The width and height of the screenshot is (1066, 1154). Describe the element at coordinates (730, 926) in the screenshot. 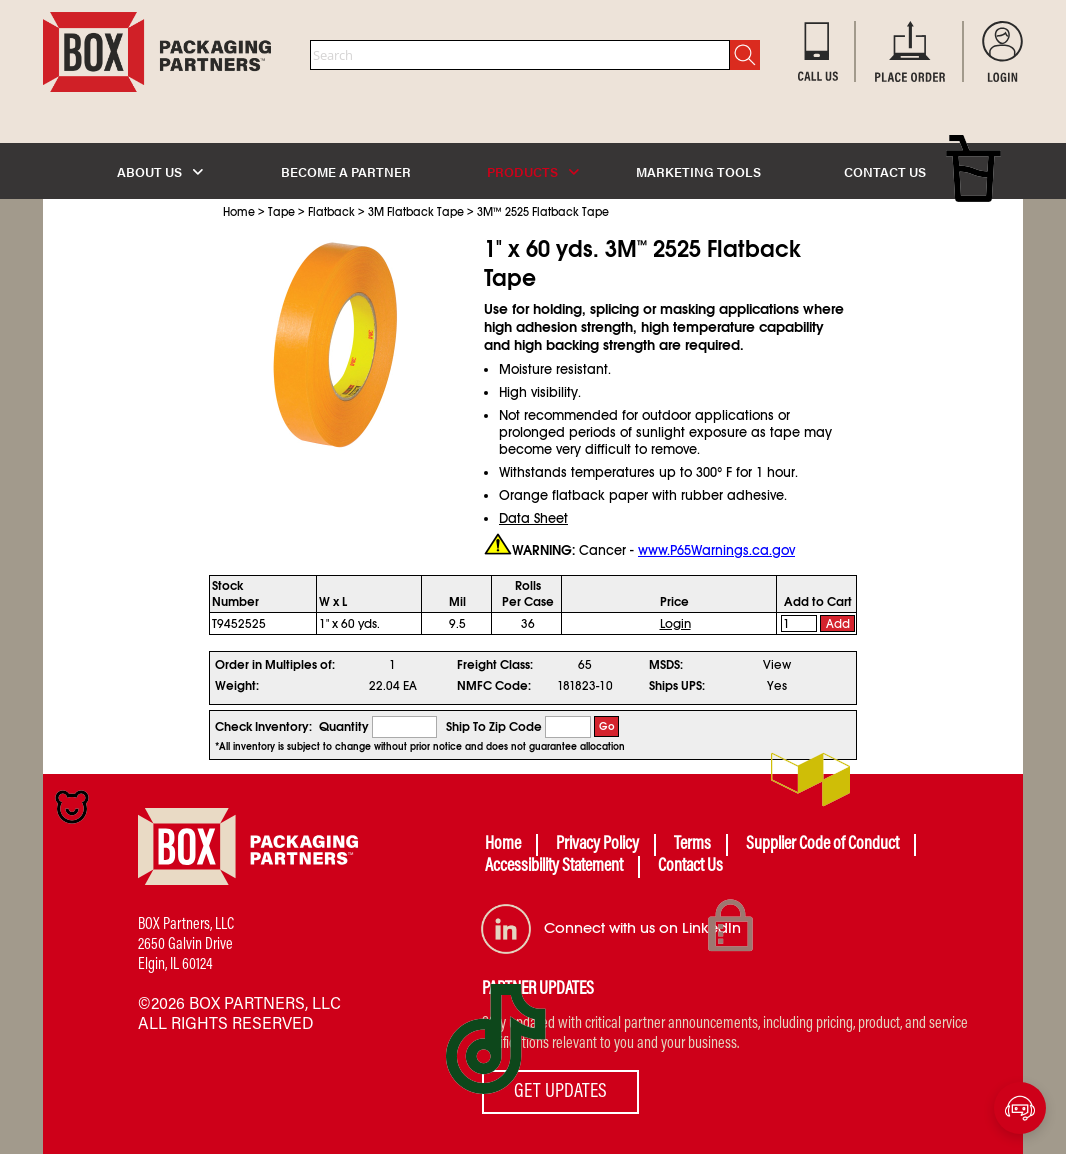

I see `indicates a private git repository` at that location.